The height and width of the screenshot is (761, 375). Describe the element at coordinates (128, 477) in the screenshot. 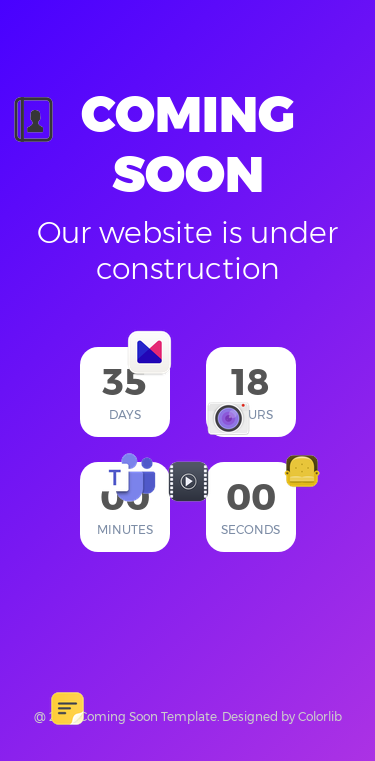

I see `open microsoft teams` at that location.